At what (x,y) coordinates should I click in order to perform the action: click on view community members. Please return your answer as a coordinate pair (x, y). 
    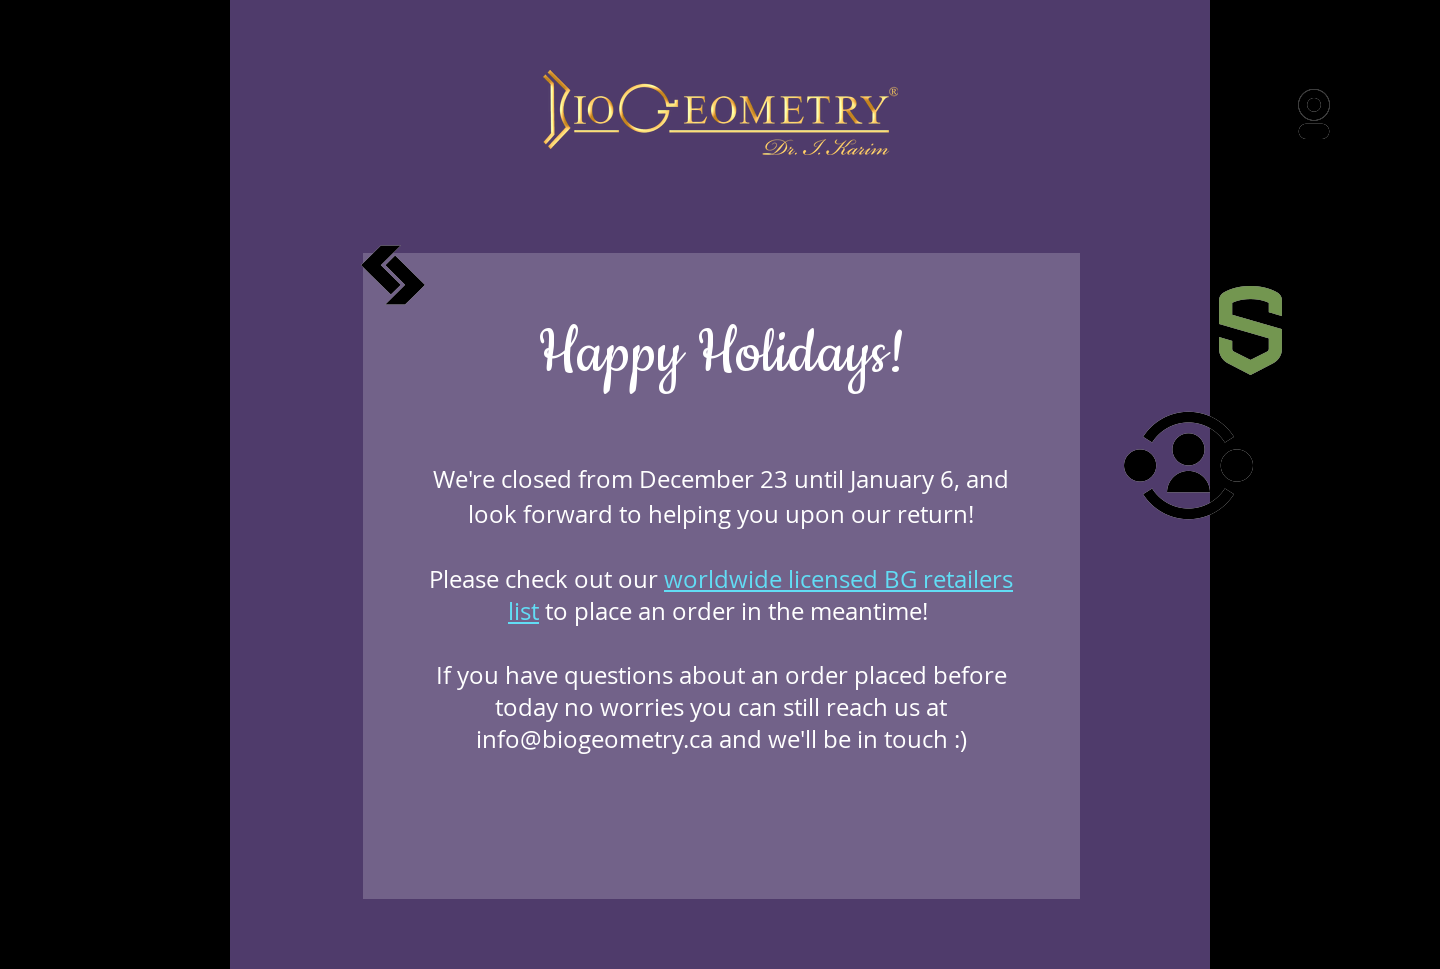
    Looking at the image, I should click on (1188, 465).